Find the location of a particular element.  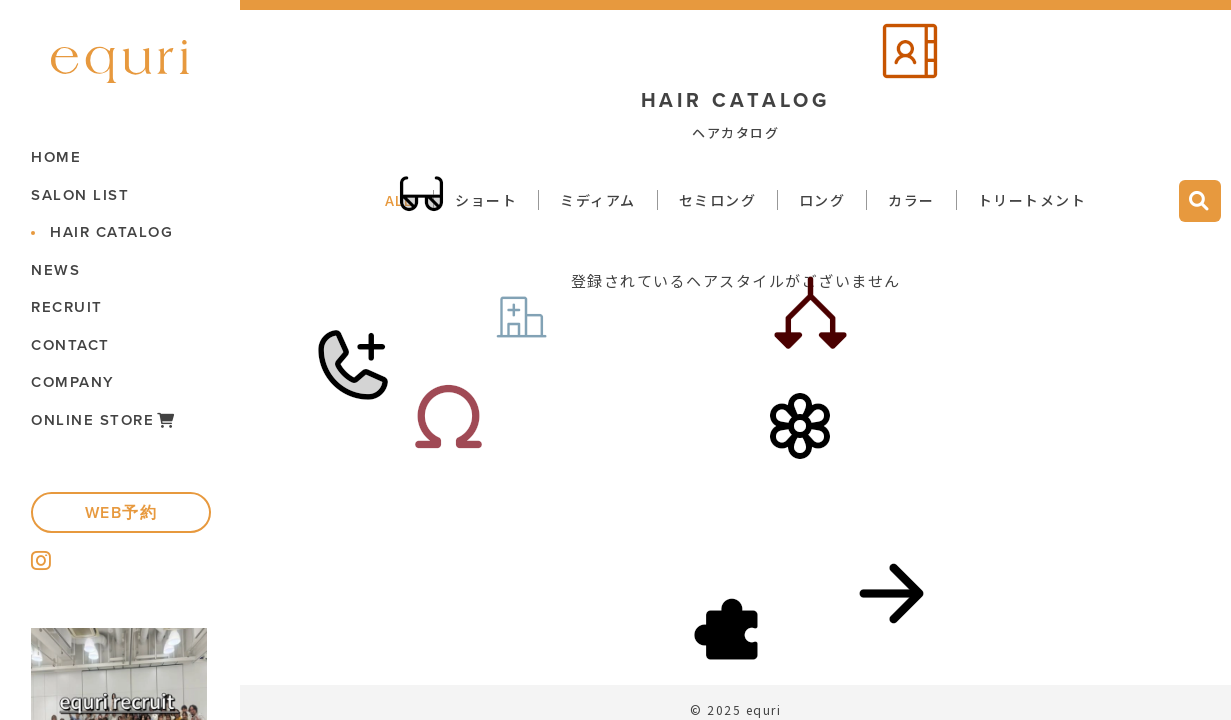

open your contacts or address book is located at coordinates (910, 51).